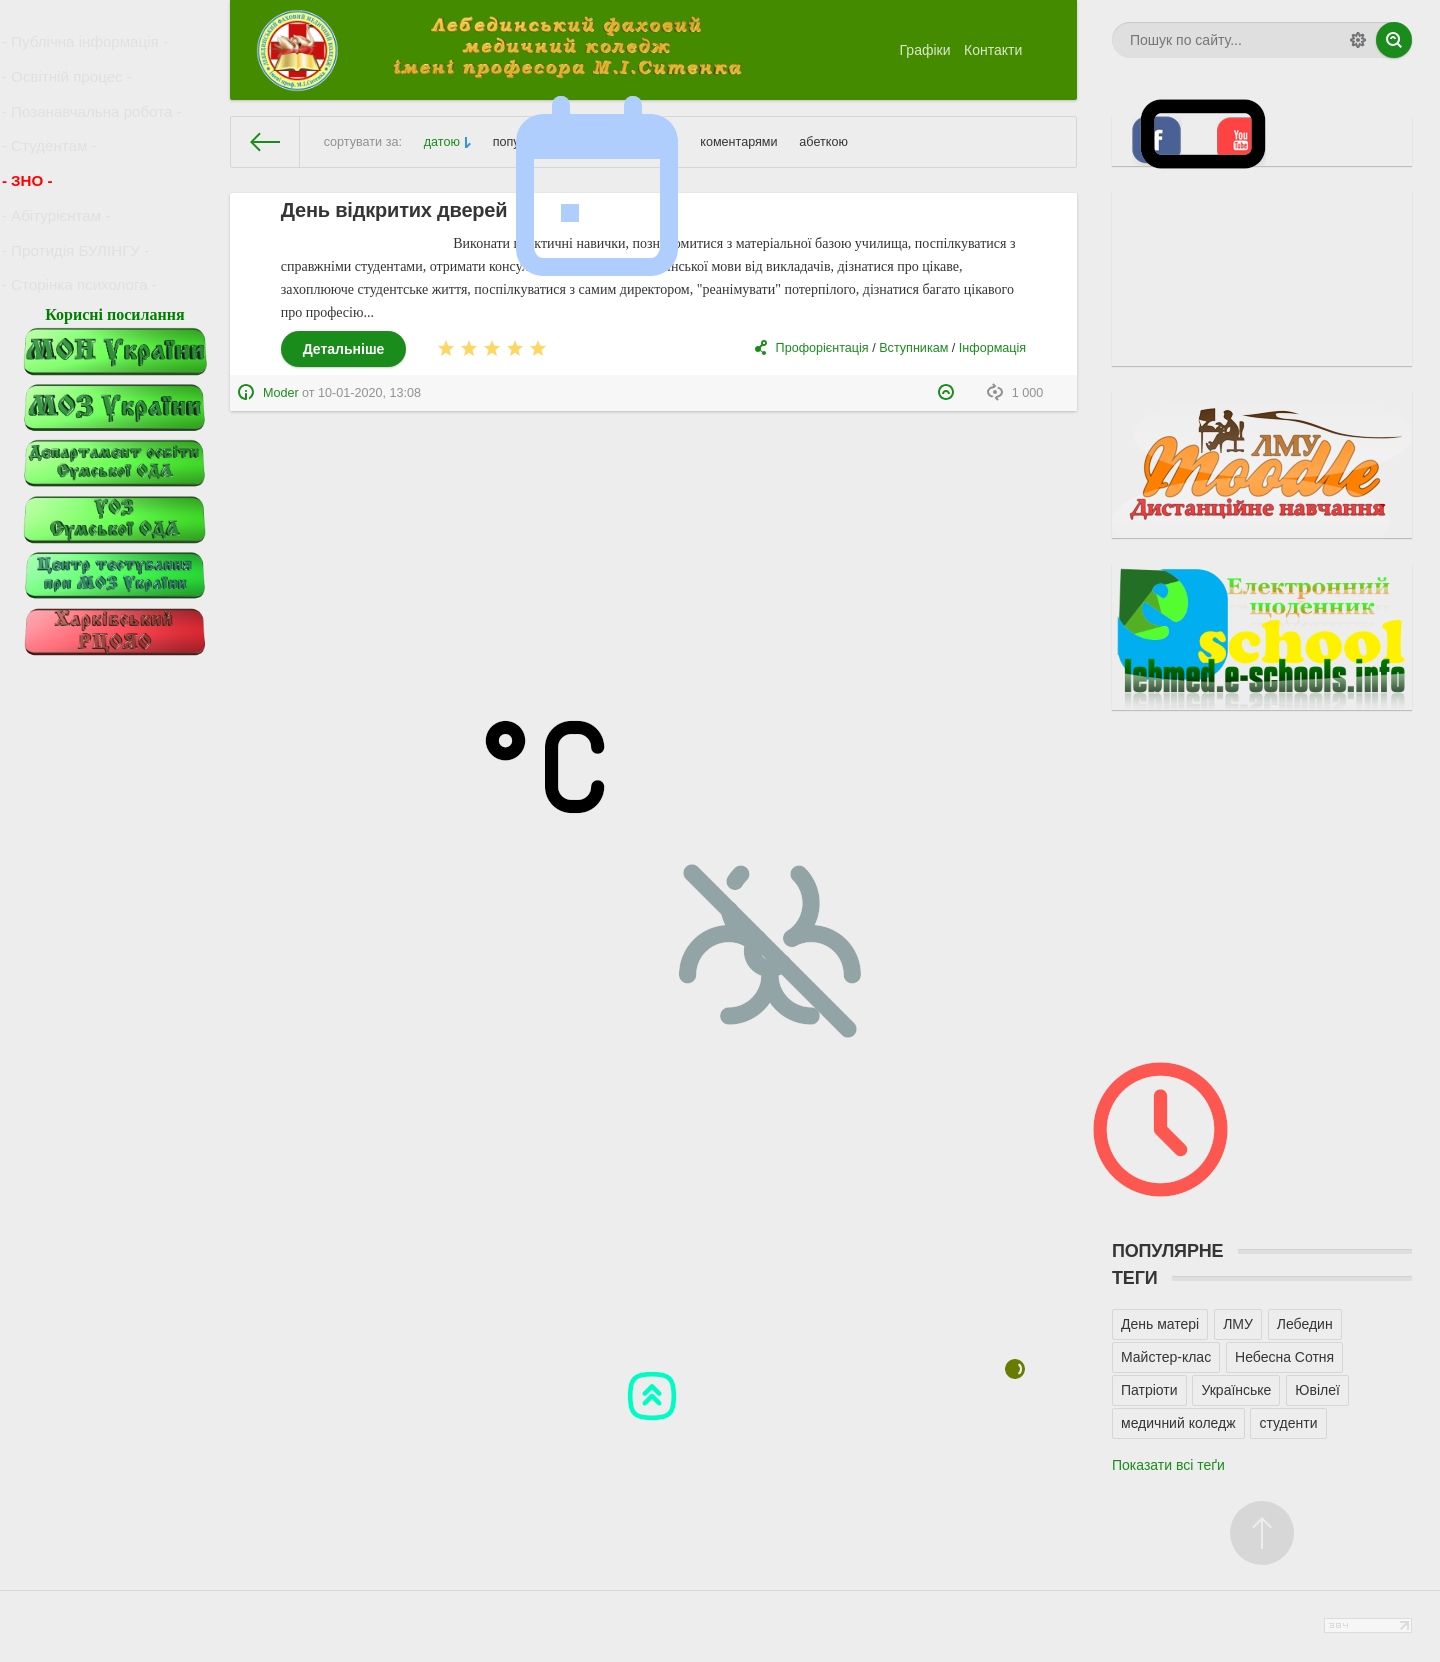 The image size is (1440, 1662). What do you see at coordinates (597, 186) in the screenshot?
I see `view or manage a scheduled event` at bounding box center [597, 186].